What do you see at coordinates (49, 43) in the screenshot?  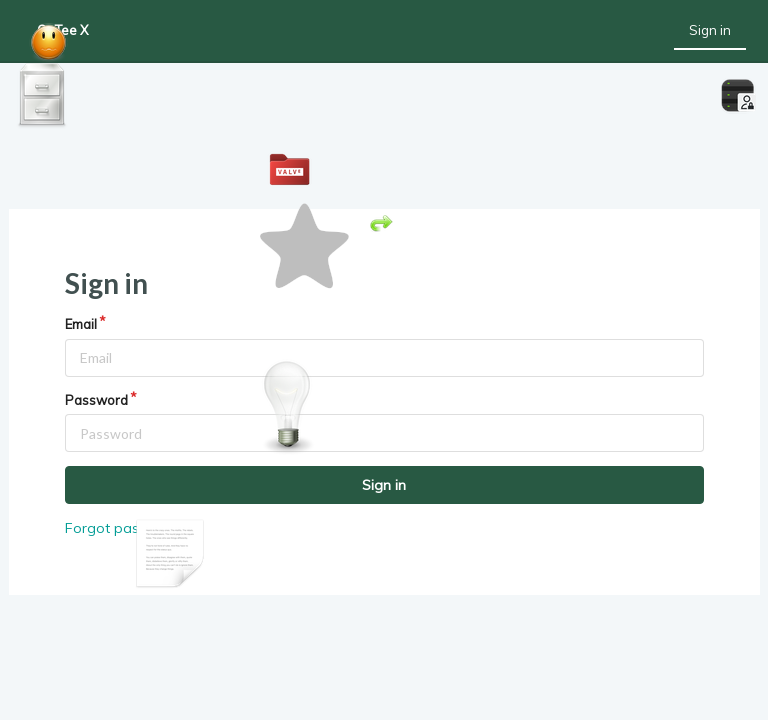 I see `indicates a warning or concern status` at bounding box center [49, 43].